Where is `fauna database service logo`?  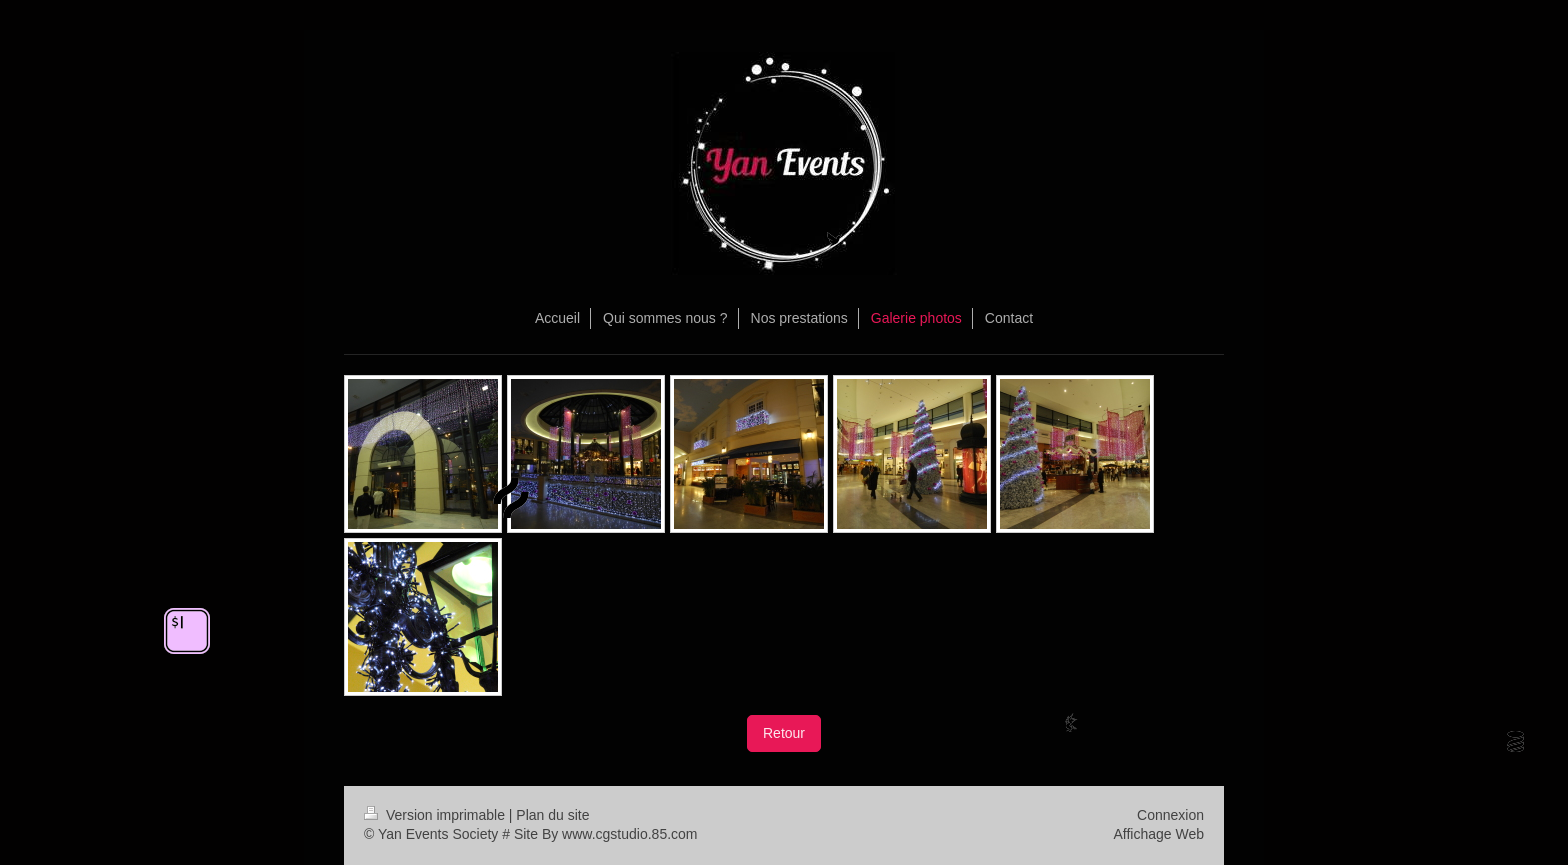 fauna database service logo is located at coordinates (834, 240).